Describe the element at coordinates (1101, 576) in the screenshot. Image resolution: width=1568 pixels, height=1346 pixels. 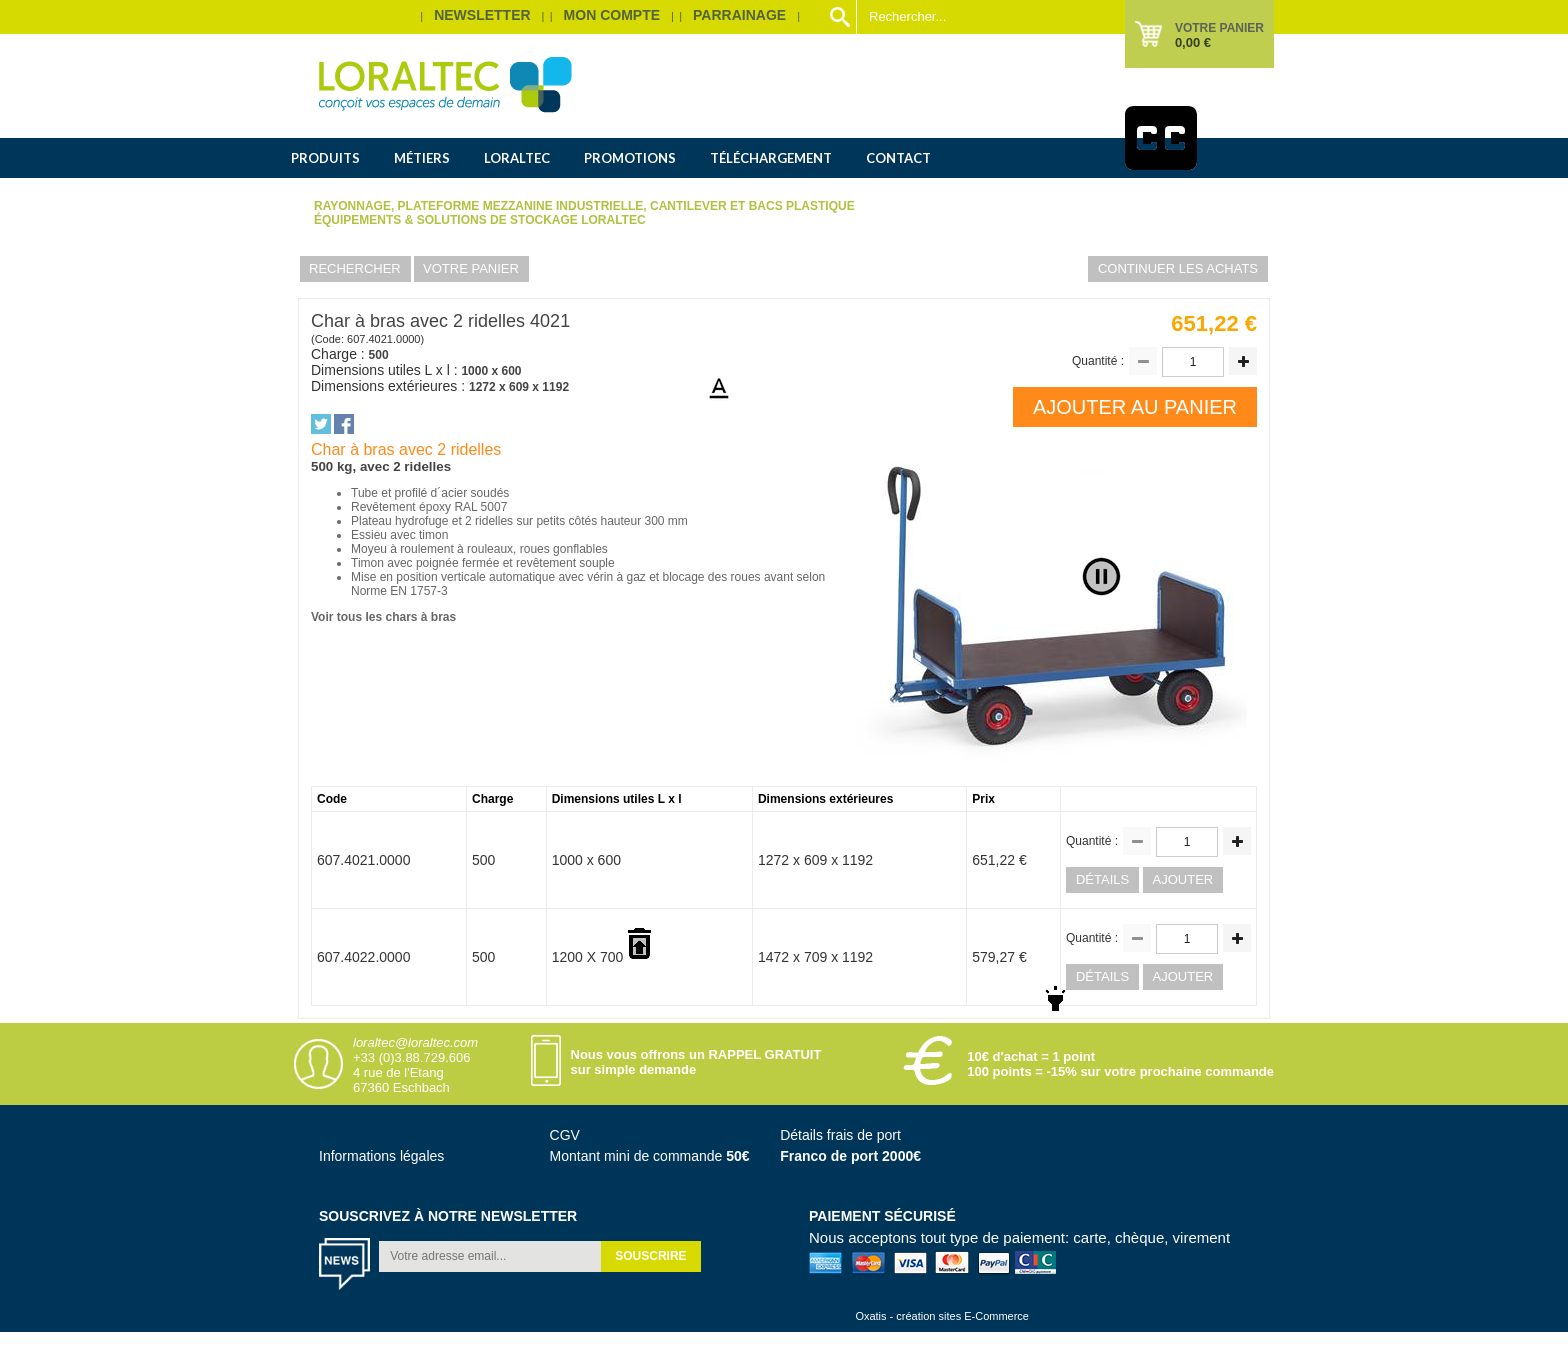
I see `pause media playback` at that location.